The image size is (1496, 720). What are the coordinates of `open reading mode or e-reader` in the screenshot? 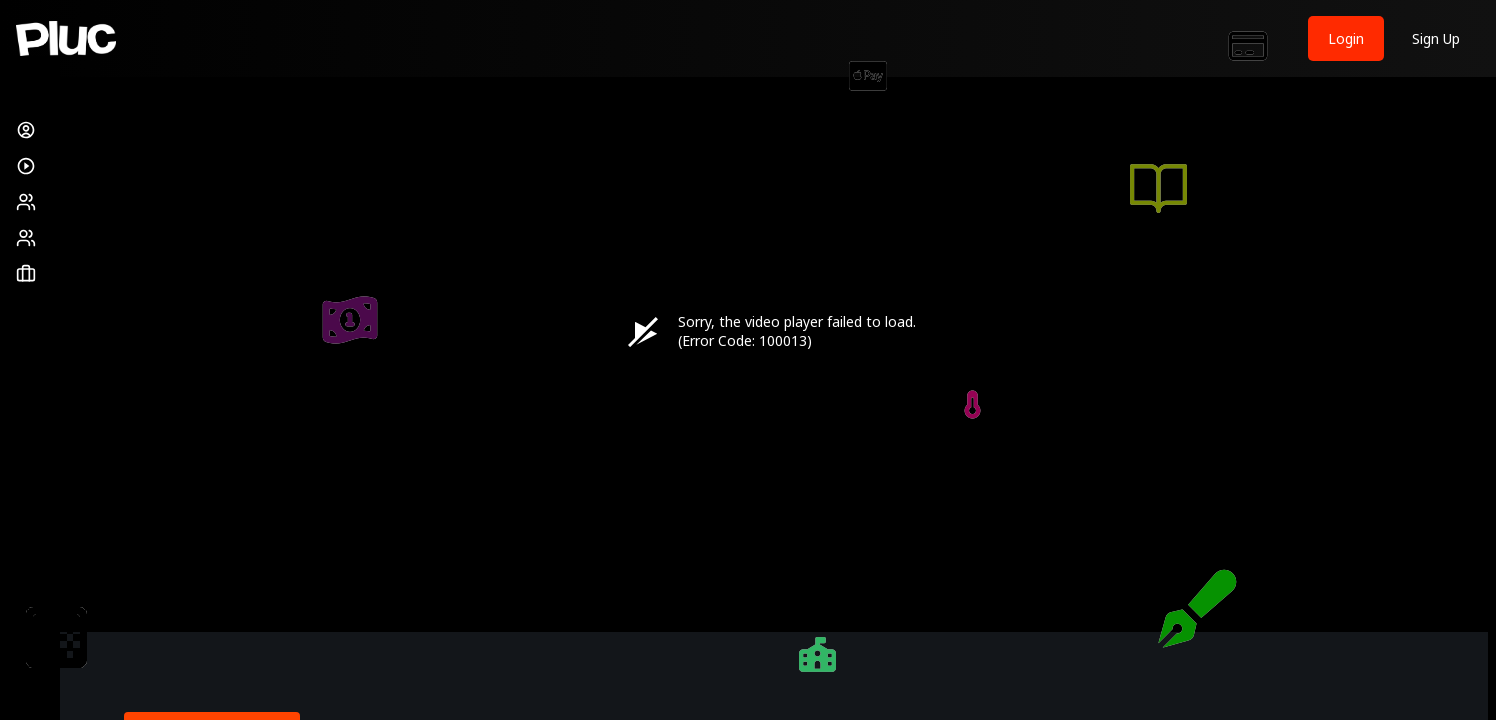 It's located at (1158, 184).